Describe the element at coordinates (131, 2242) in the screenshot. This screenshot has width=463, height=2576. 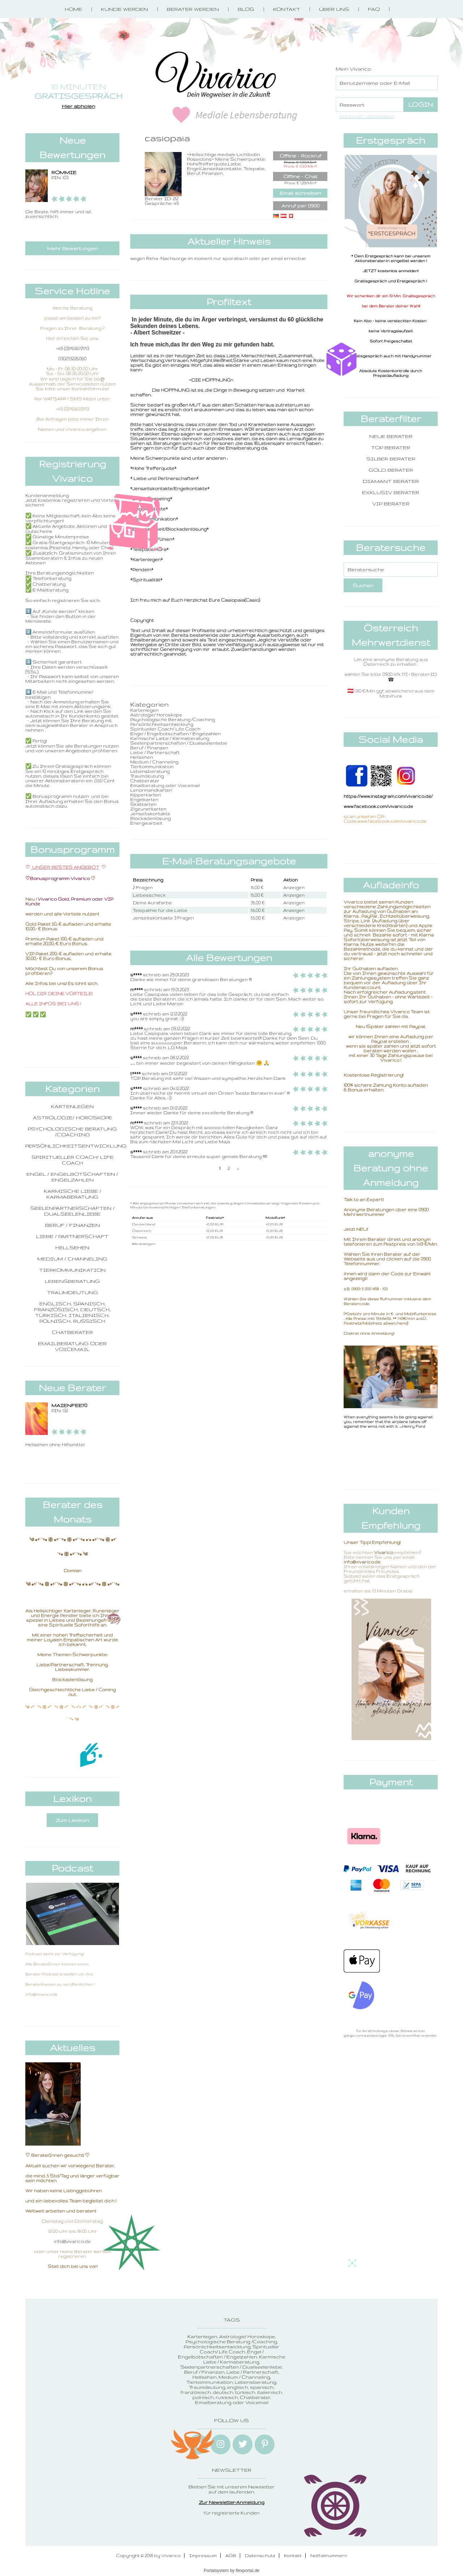
I see `a seven-pointed star symbol for mystical or magical elements` at that location.